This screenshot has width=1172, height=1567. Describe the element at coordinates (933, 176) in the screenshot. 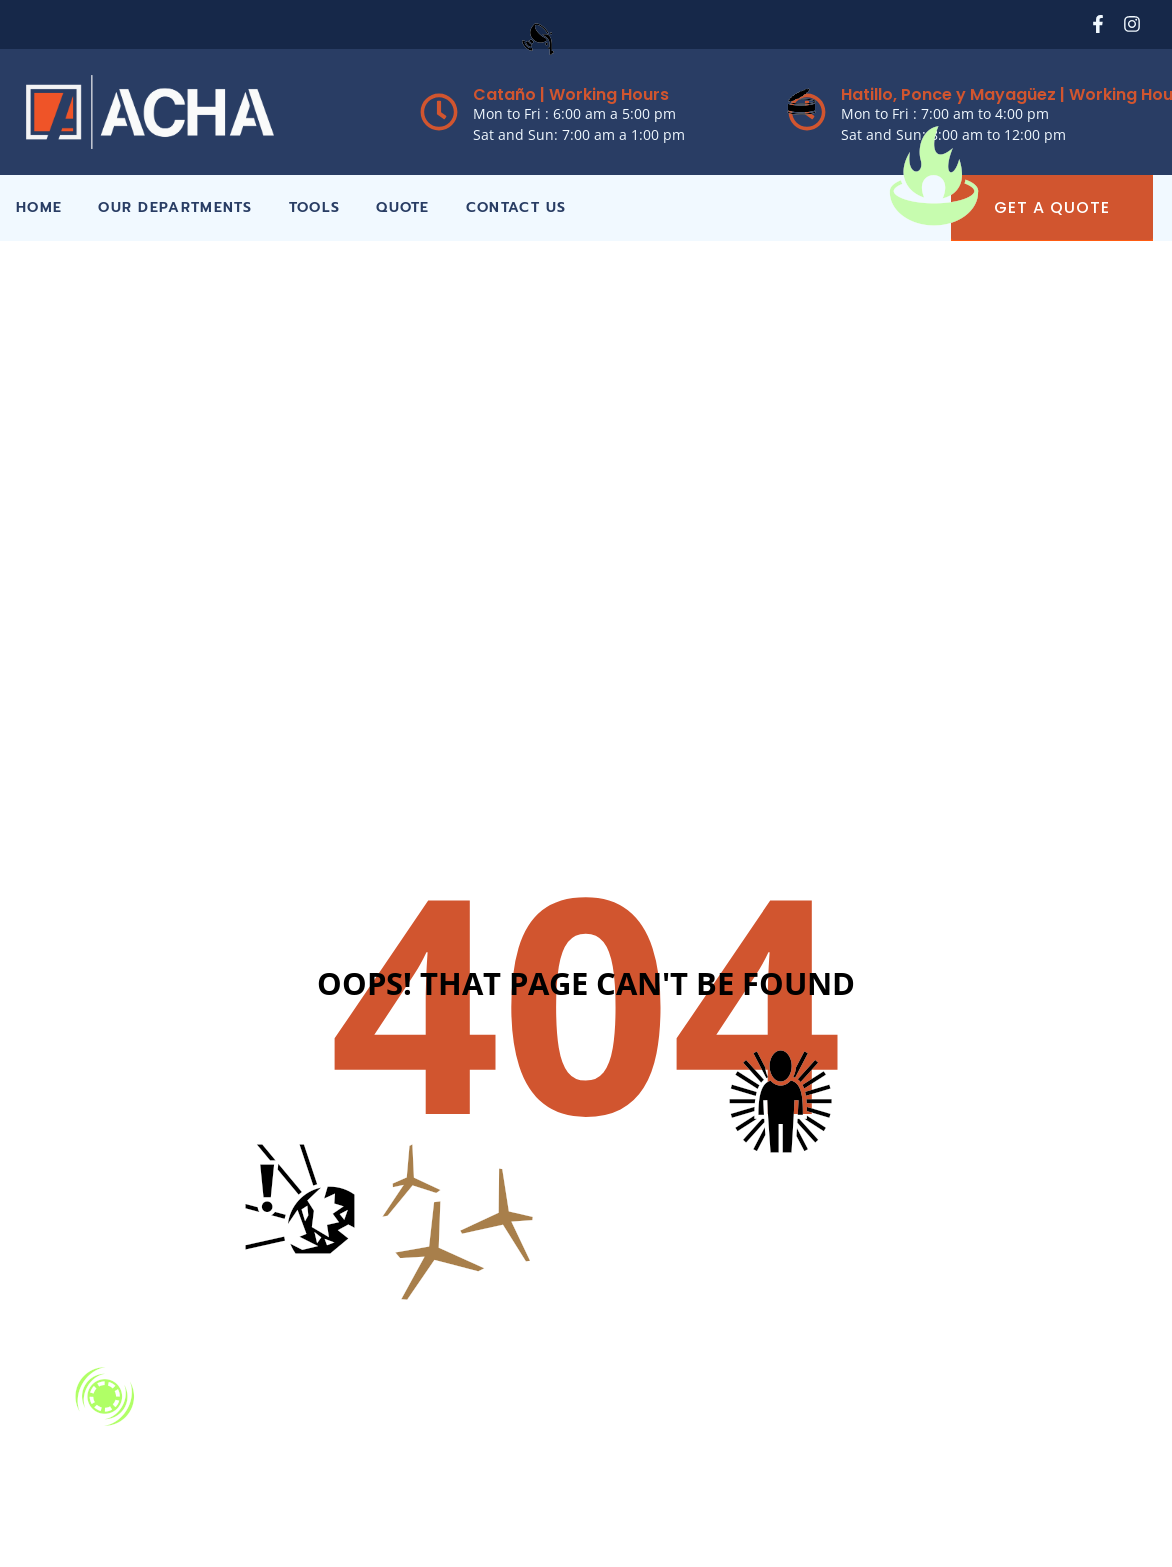

I see `access fire pit or bonfire feature in game` at that location.